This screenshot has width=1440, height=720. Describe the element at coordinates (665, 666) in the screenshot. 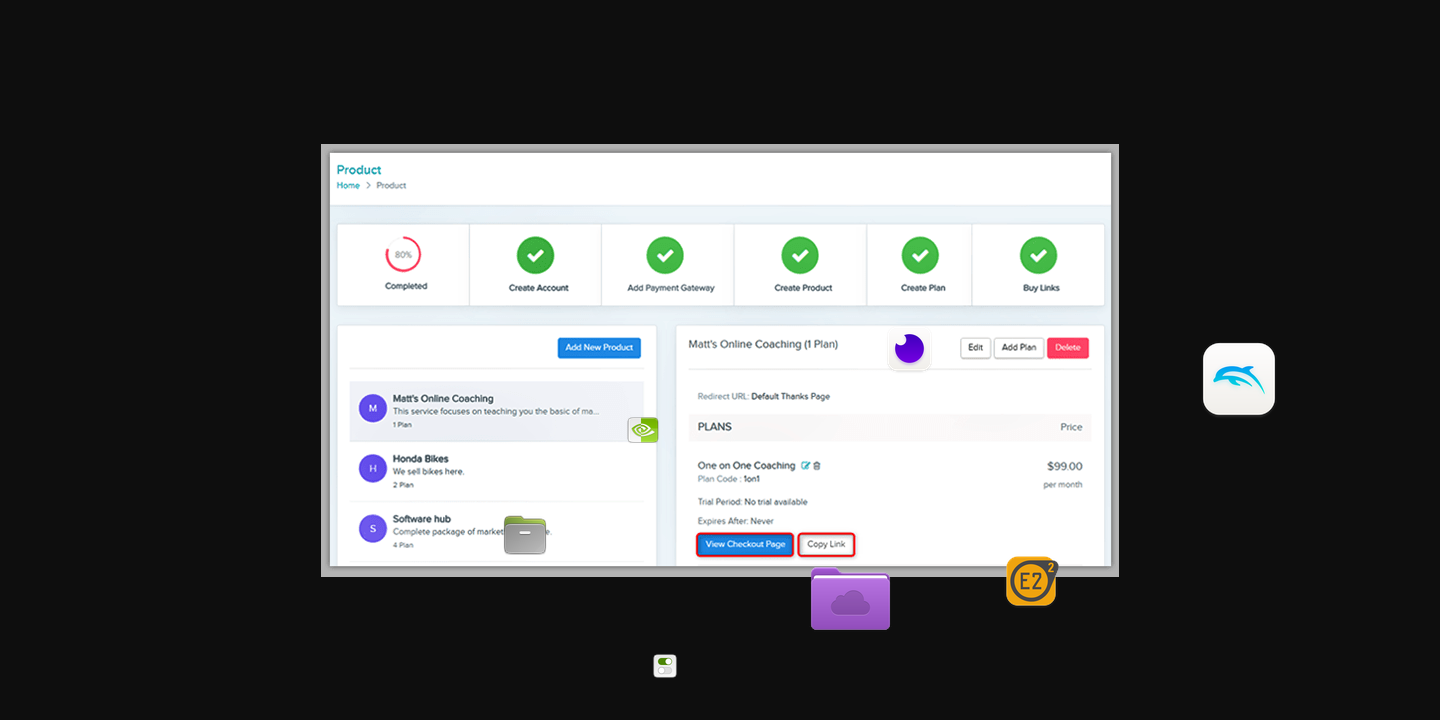

I see `open system tweaks or settings customization` at that location.